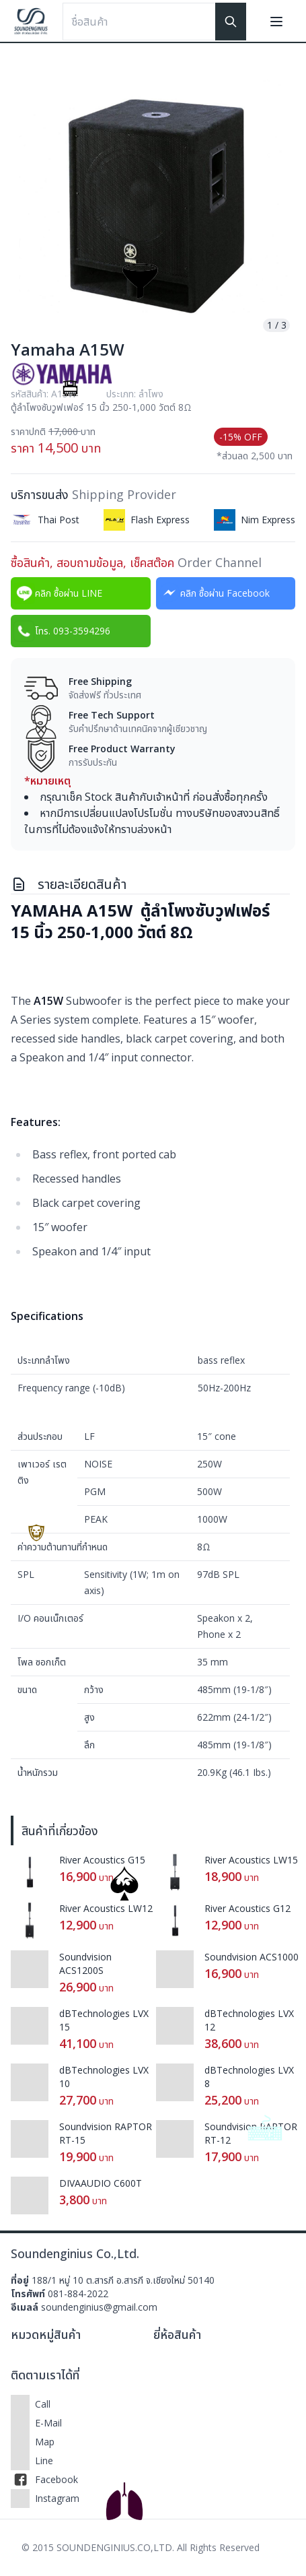  I want to click on open on-screen keyboard, so click(265, 2134).